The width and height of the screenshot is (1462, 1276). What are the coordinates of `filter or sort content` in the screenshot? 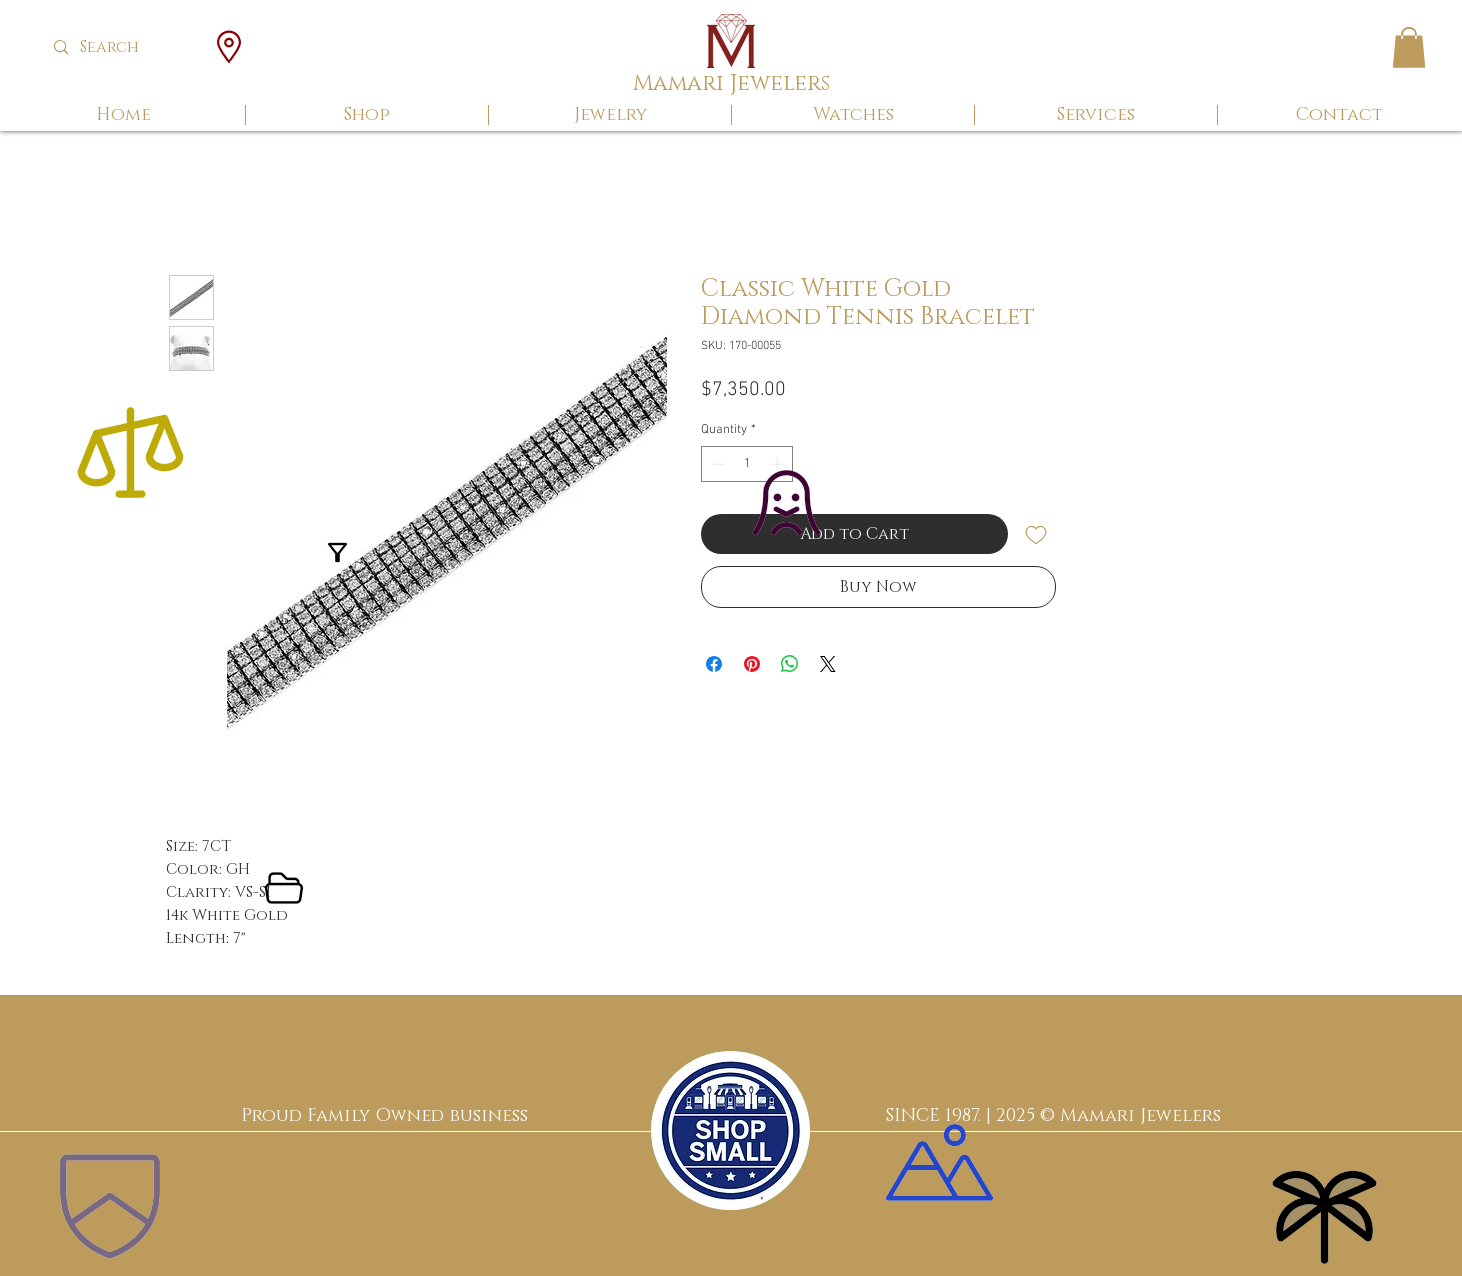 It's located at (337, 552).